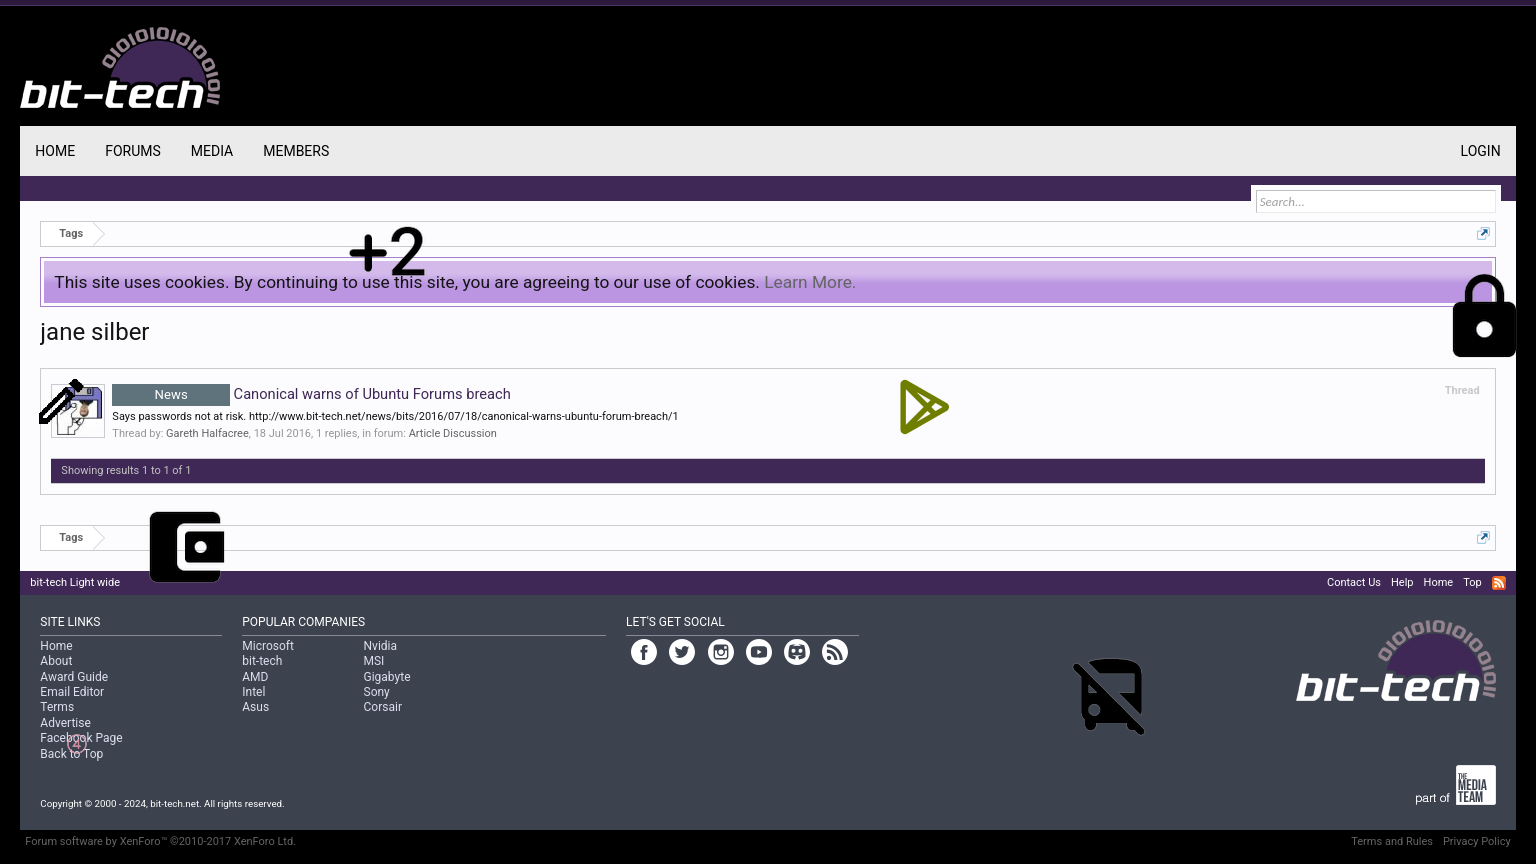  What do you see at coordinates (185, 547) in the screenshot?
I see `access your digital wallet` at bounding box center [185, 547].